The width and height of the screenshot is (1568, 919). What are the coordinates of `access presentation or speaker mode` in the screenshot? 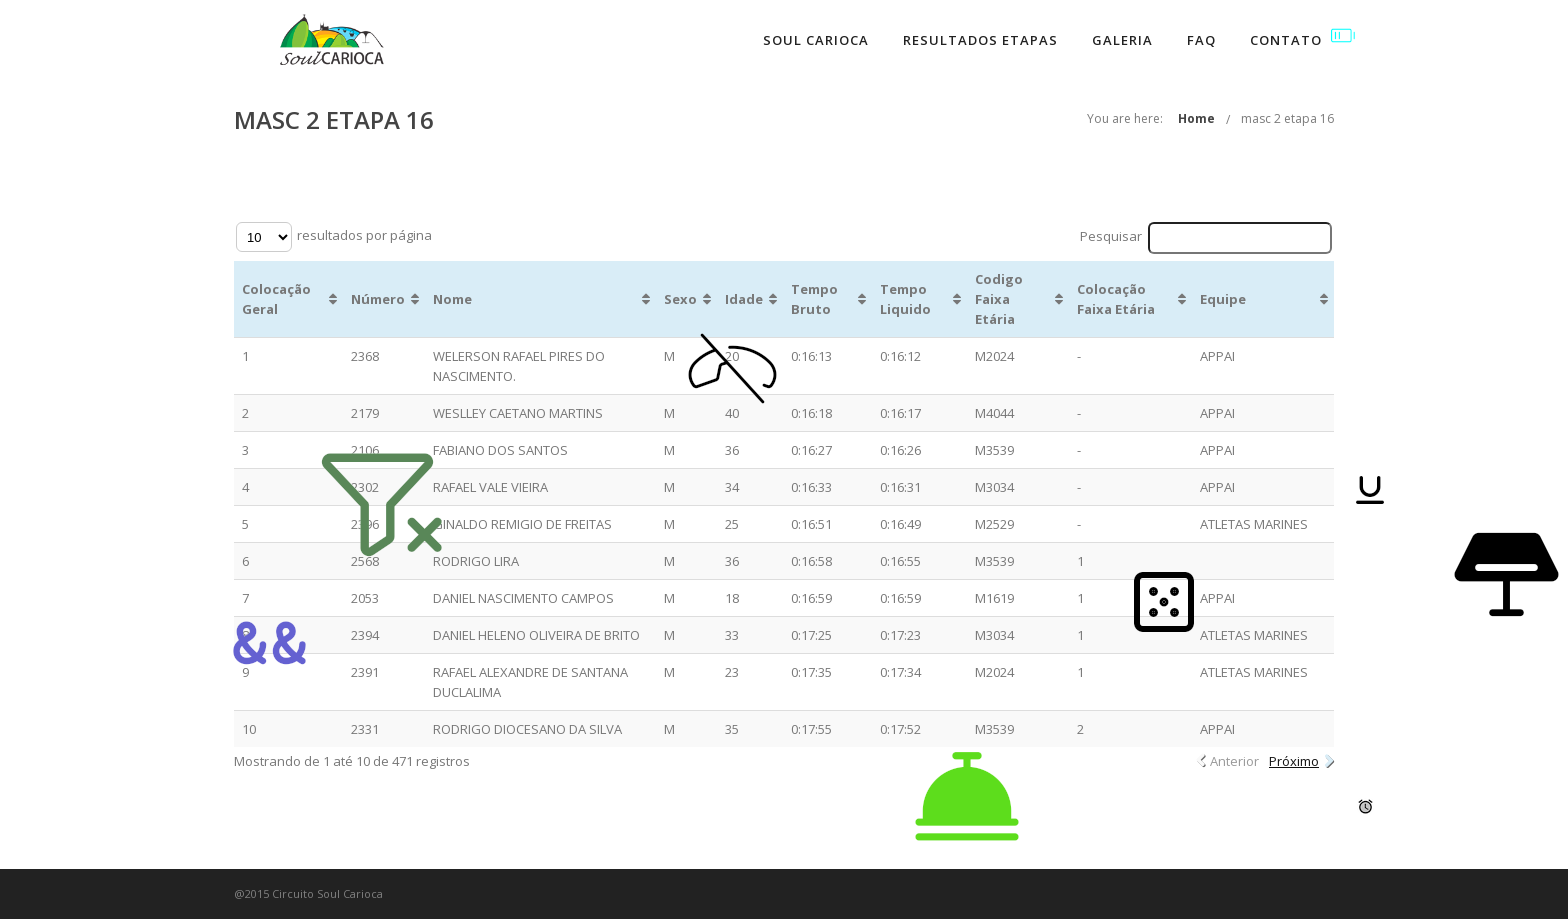 It's located at (1506, 574).